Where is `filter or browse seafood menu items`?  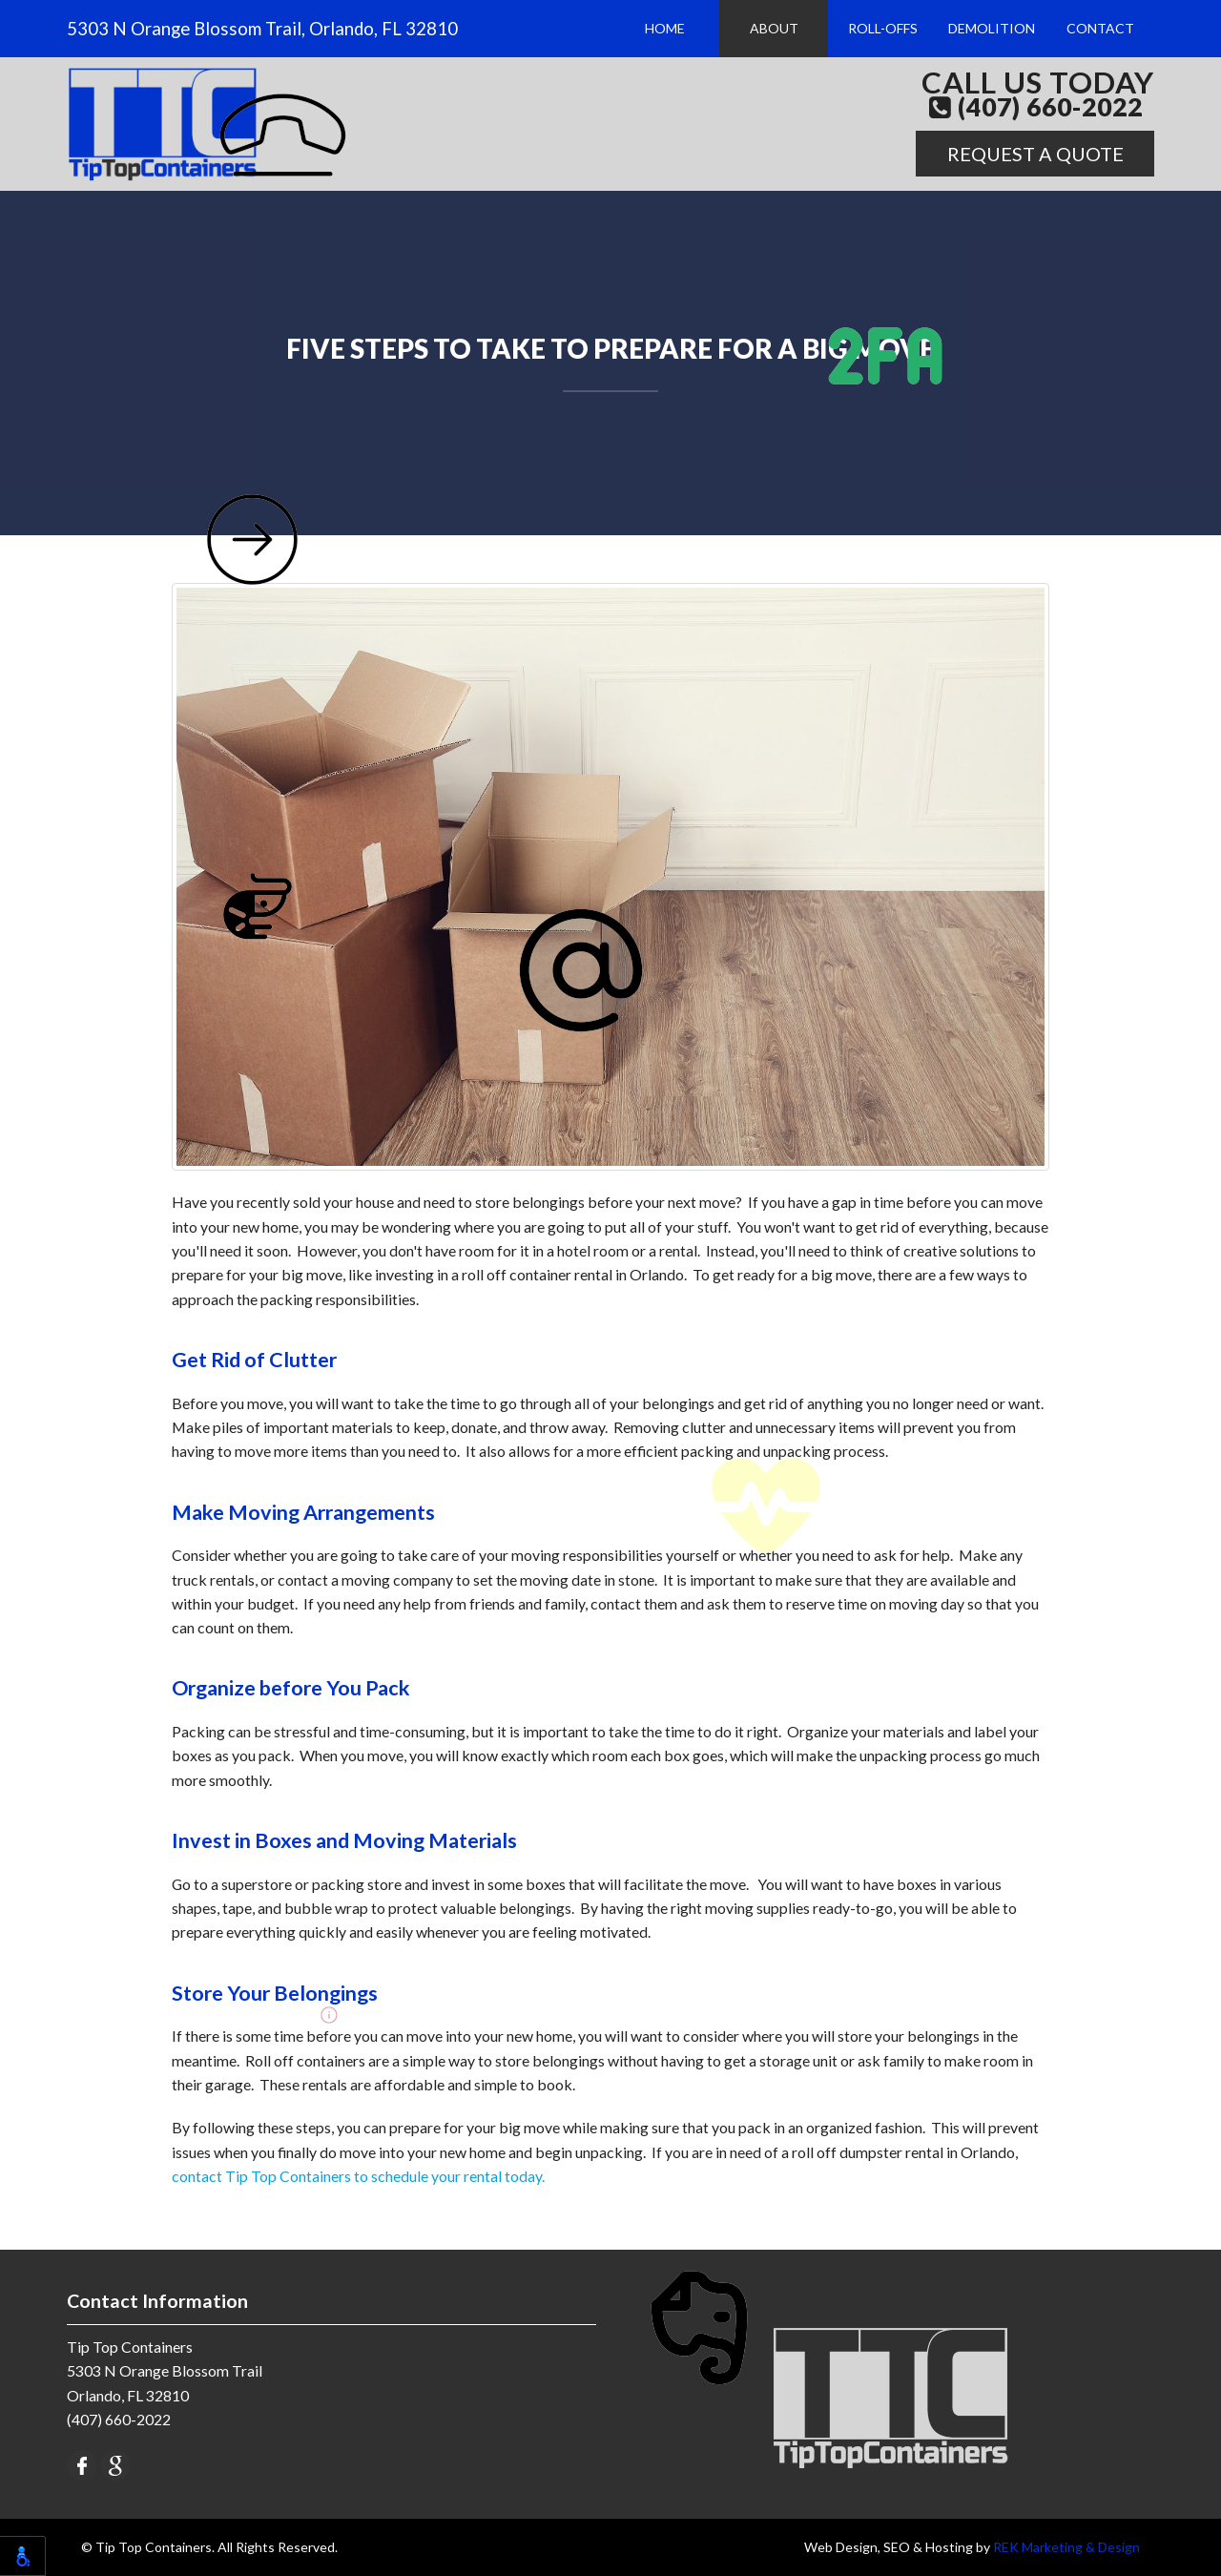
filter or browse seafood menu items is located at coordinates (258, 907).